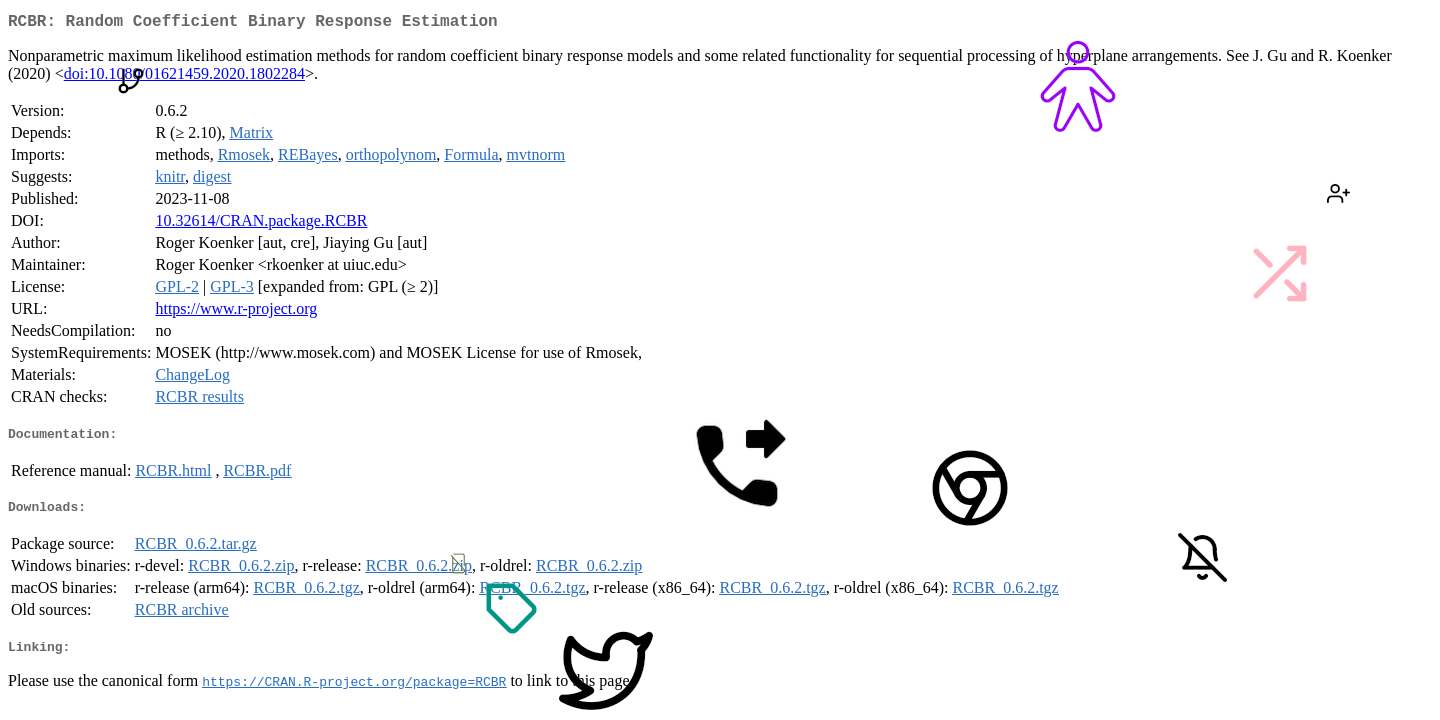 The image size is (1440, 720). What do you see at coordinates (458, 563) in the screenshot?
I see `mobile device unavailable or disconnected` at bounding box center [458, 563].